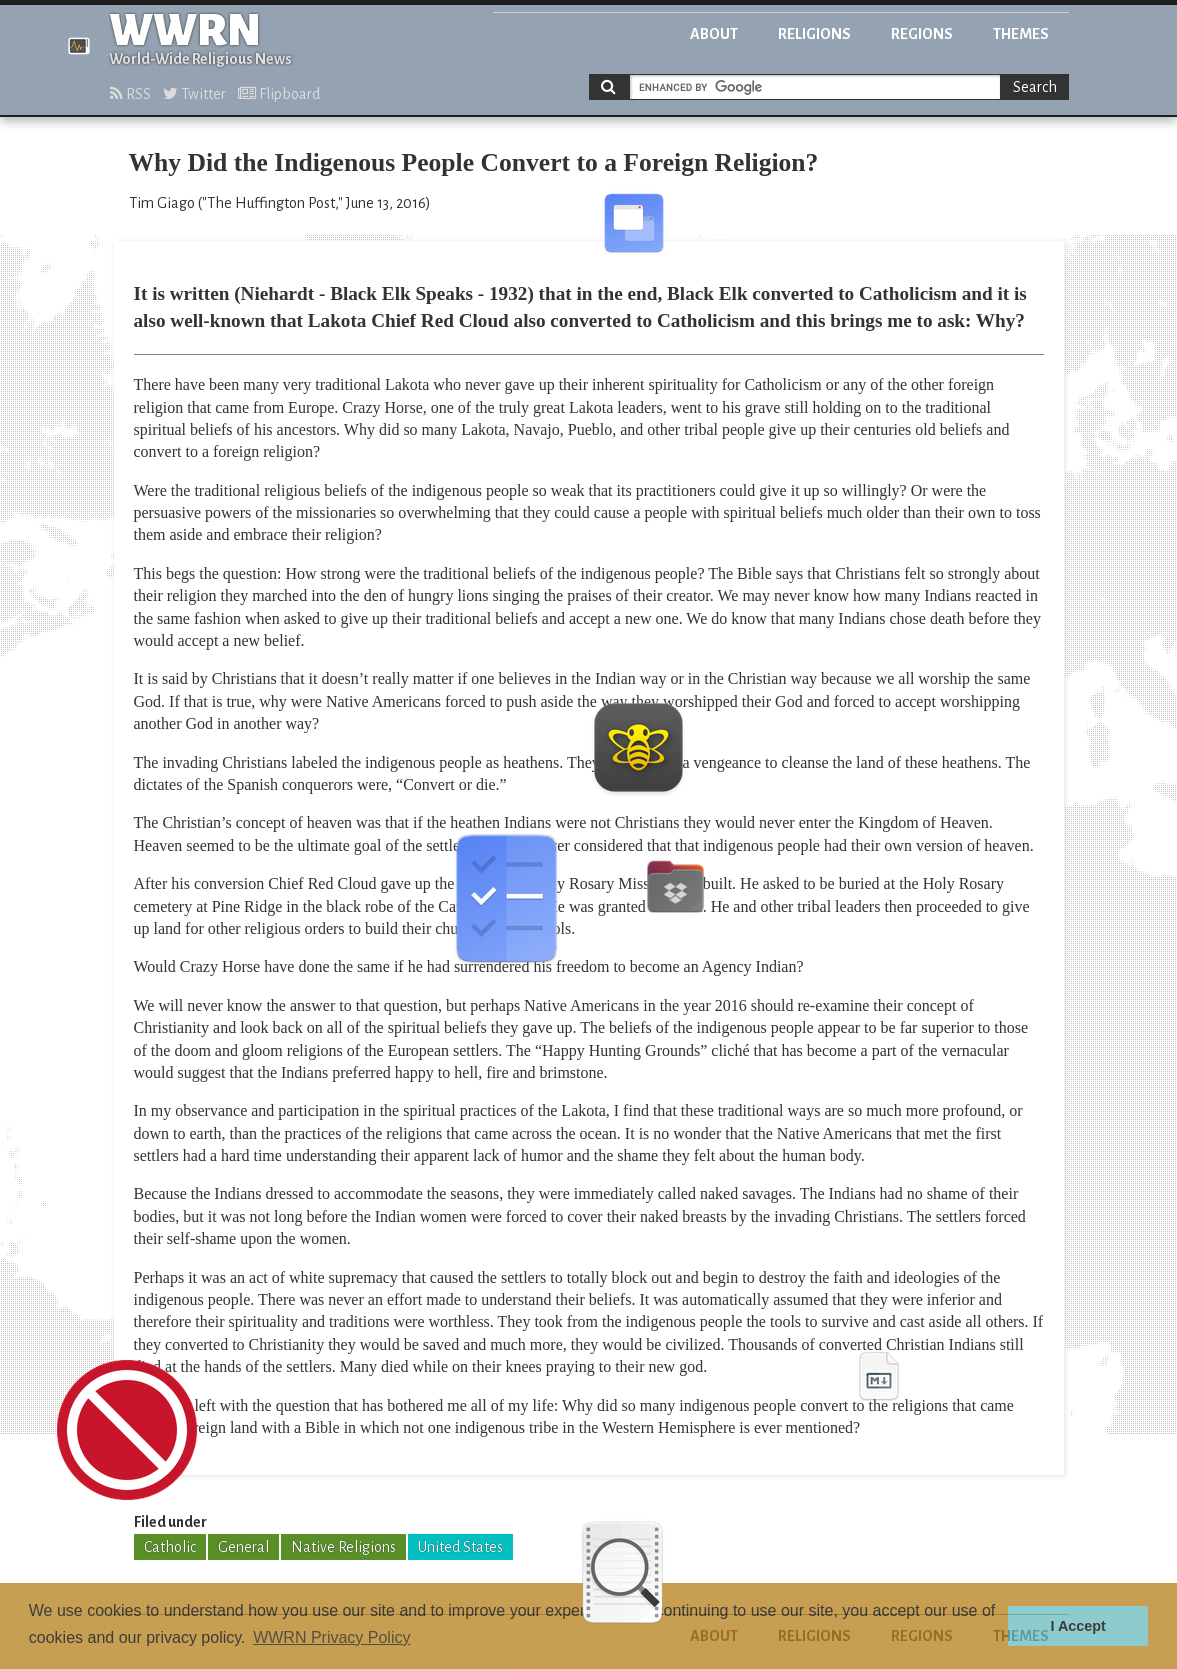  Describe the element at coordinates (79, 46) in the screenshot. I see `open system monitor application` at that location.